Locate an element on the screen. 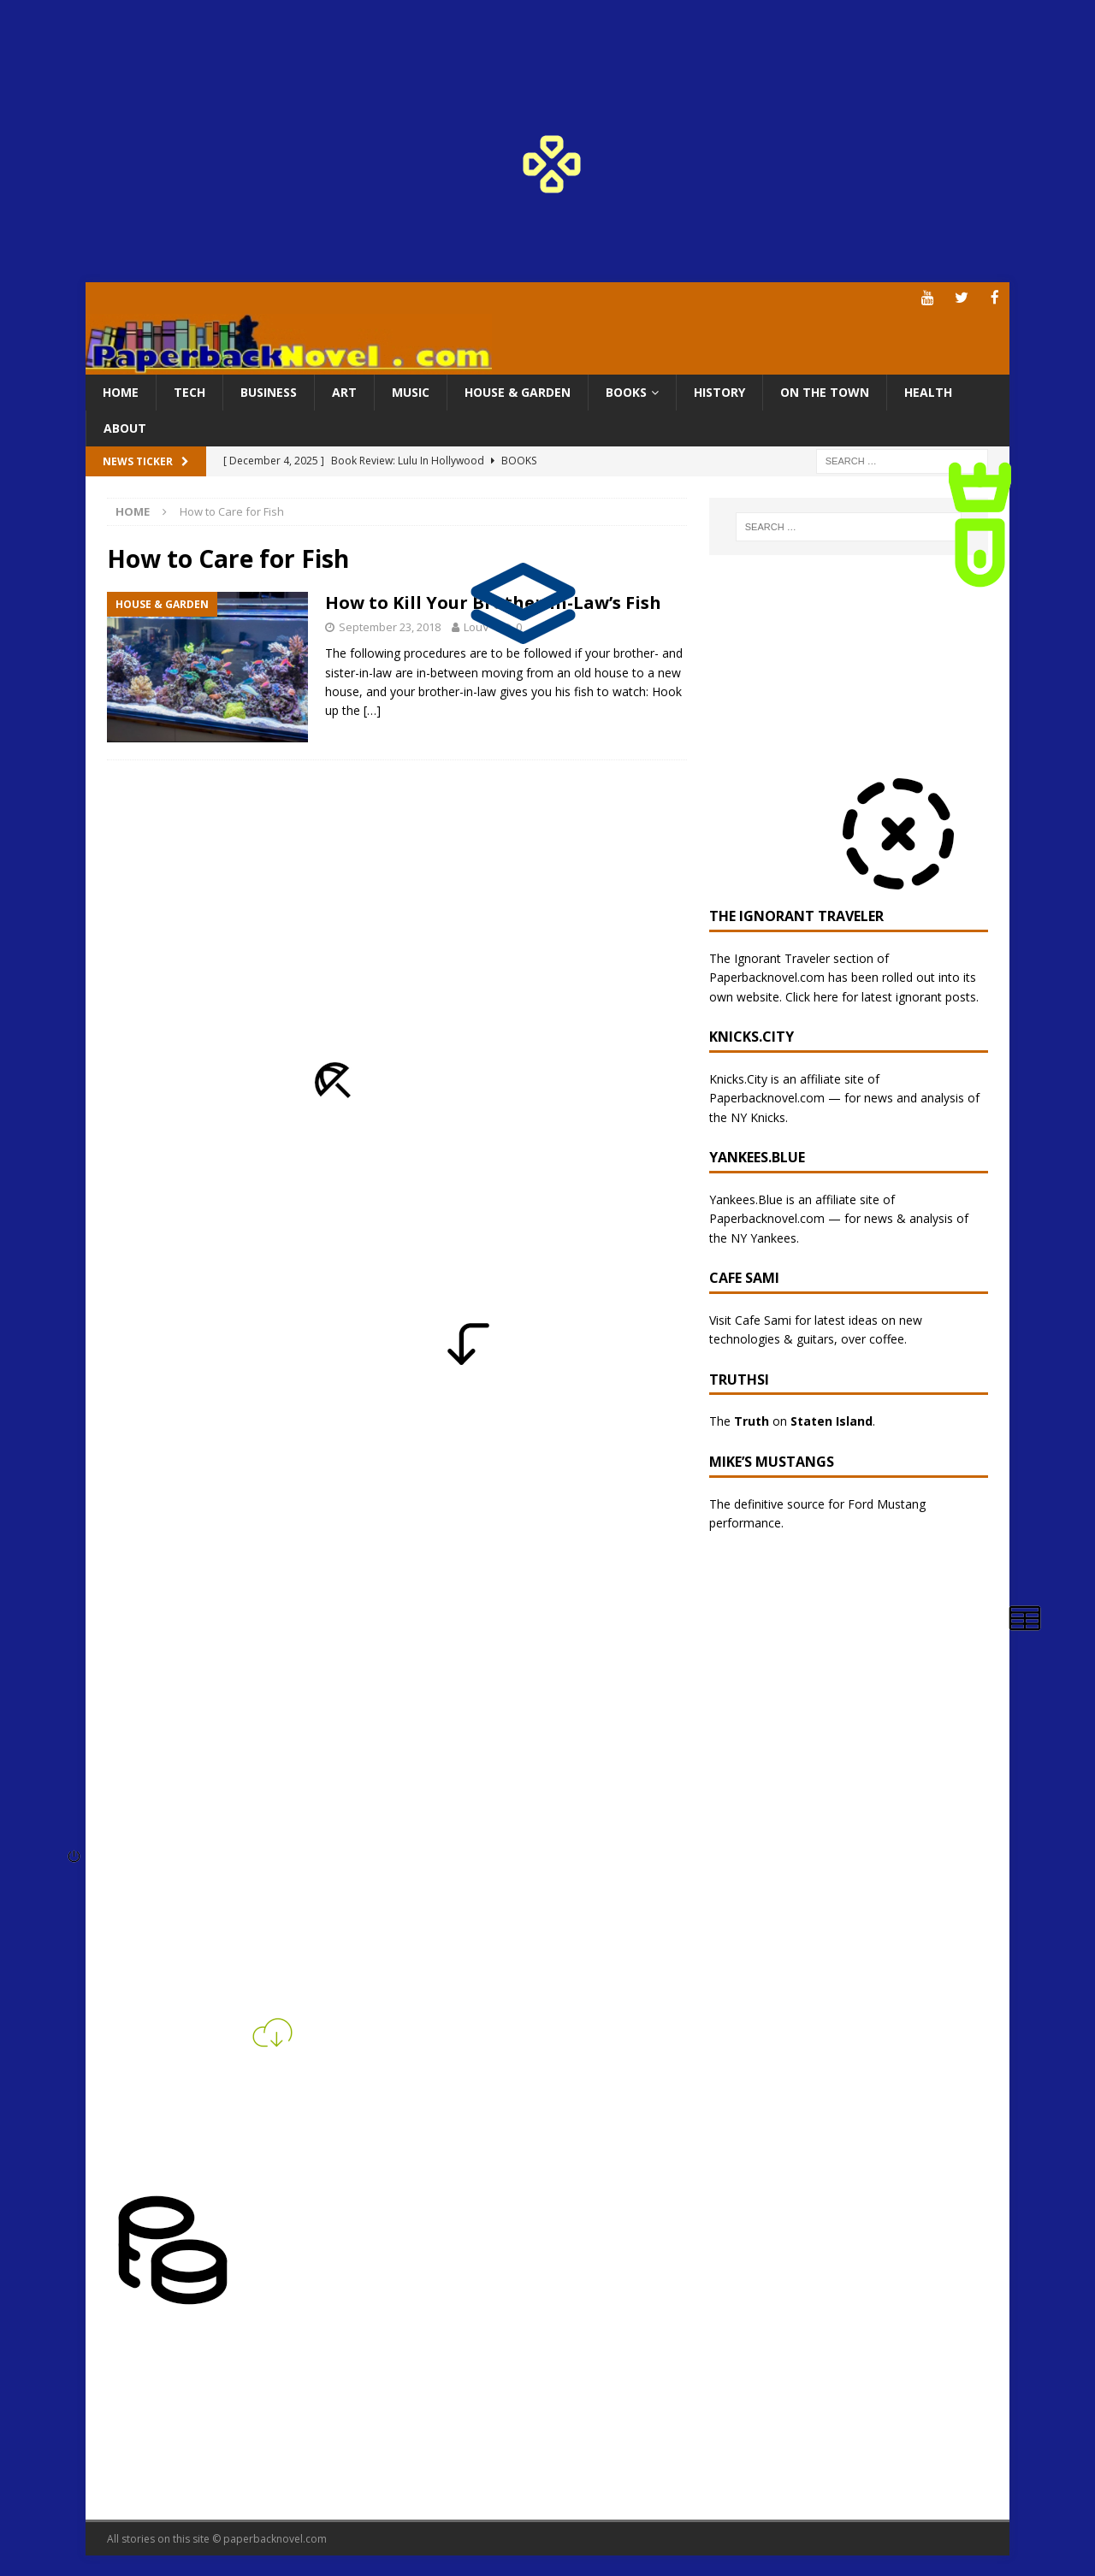 Image resolution: width=1095 pixels, height=2576 pixels. view data in table format is located at coordinates (1025, 1618).